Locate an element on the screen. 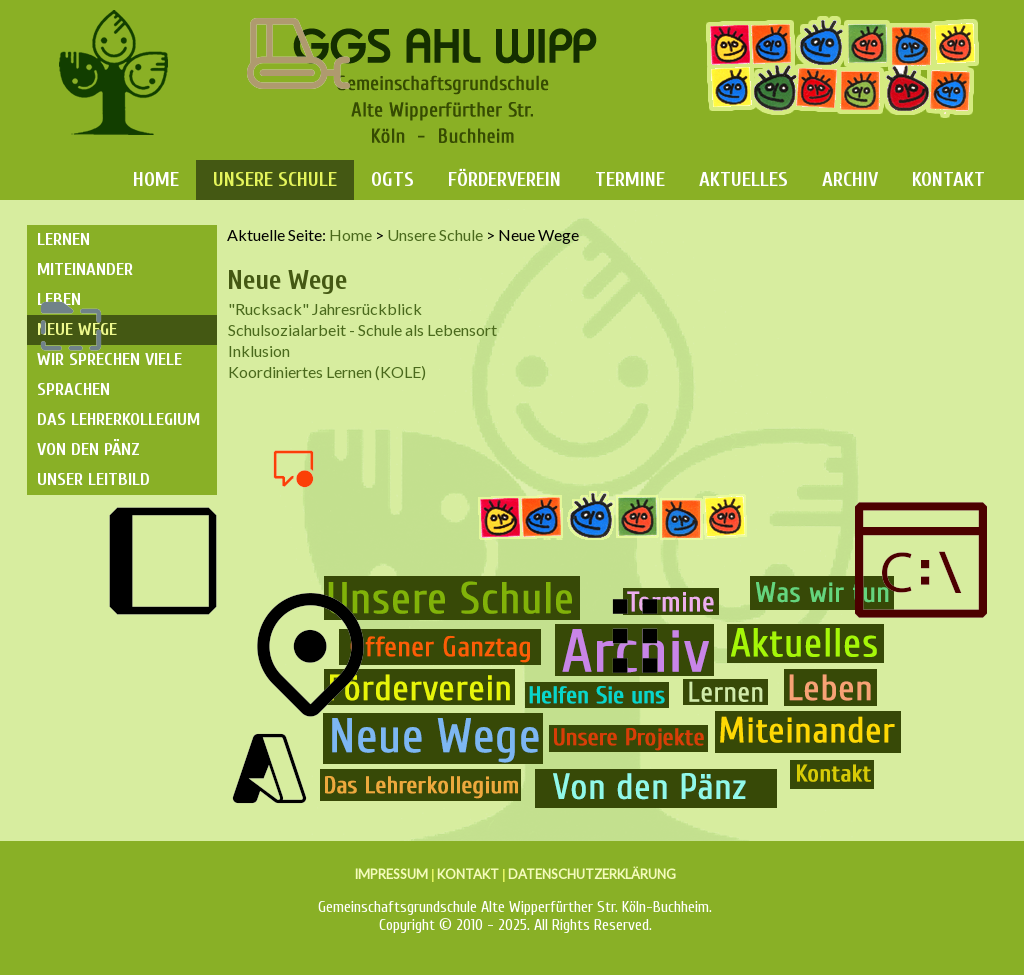 Image resolution: width=1024 pixels, height=975 pixels. view unresolved comments is located at coordinates (293, 467).